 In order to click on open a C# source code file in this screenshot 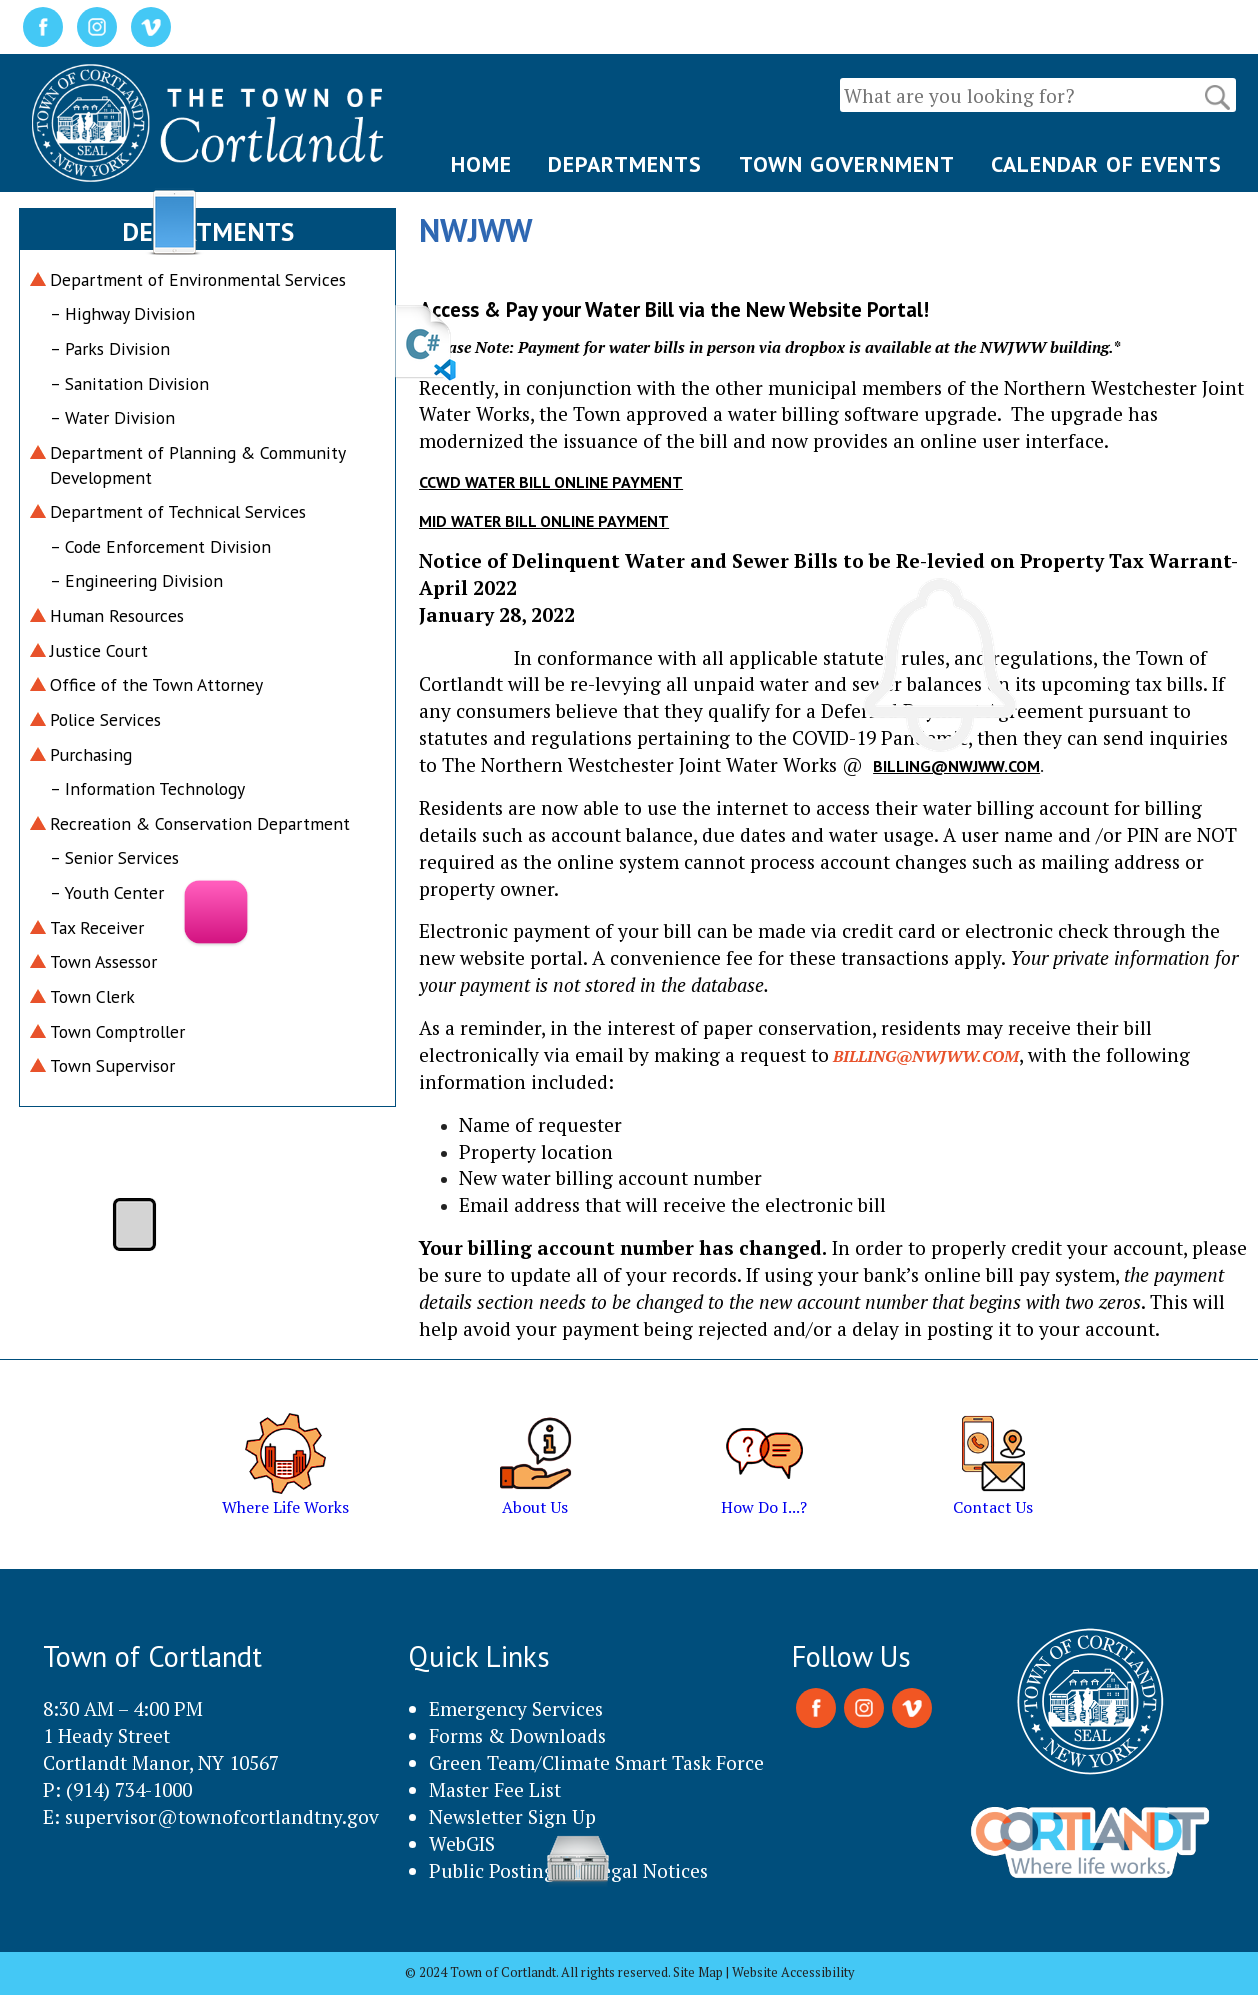, I will do `click(423, 343)`.